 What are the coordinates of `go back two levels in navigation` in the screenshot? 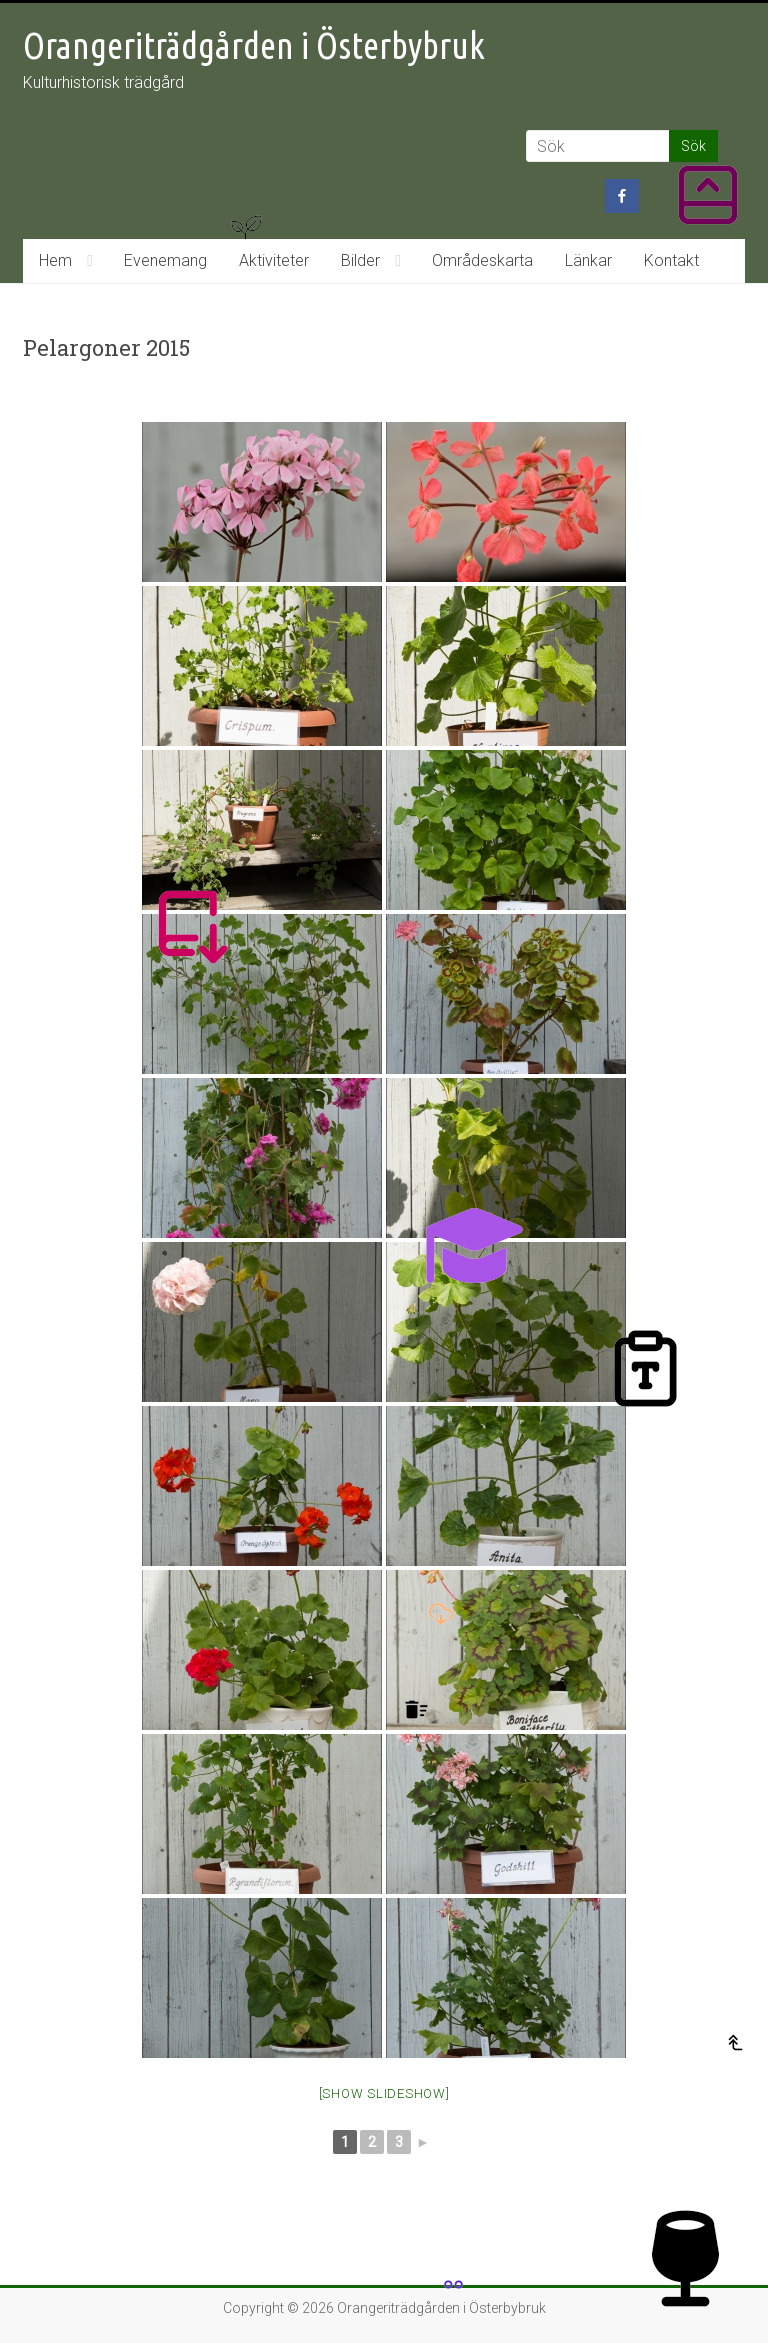 It's located at (736, 2043).